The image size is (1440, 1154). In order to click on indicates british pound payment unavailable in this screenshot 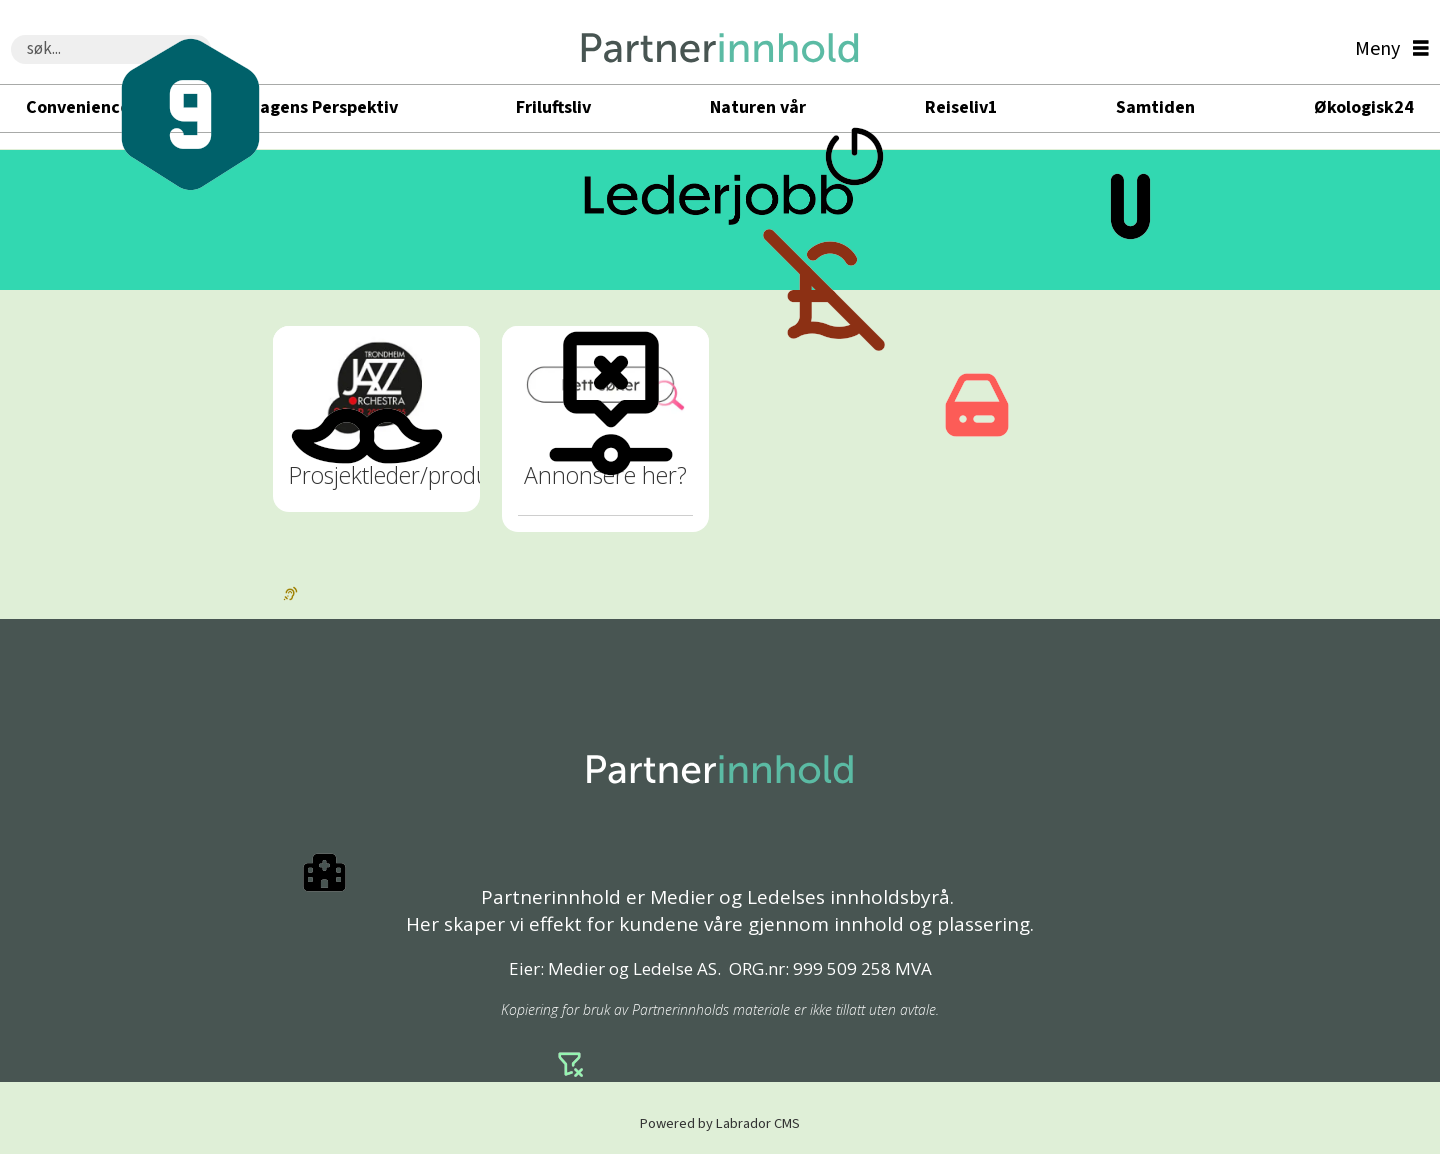, I will do `click(824, 290)`.